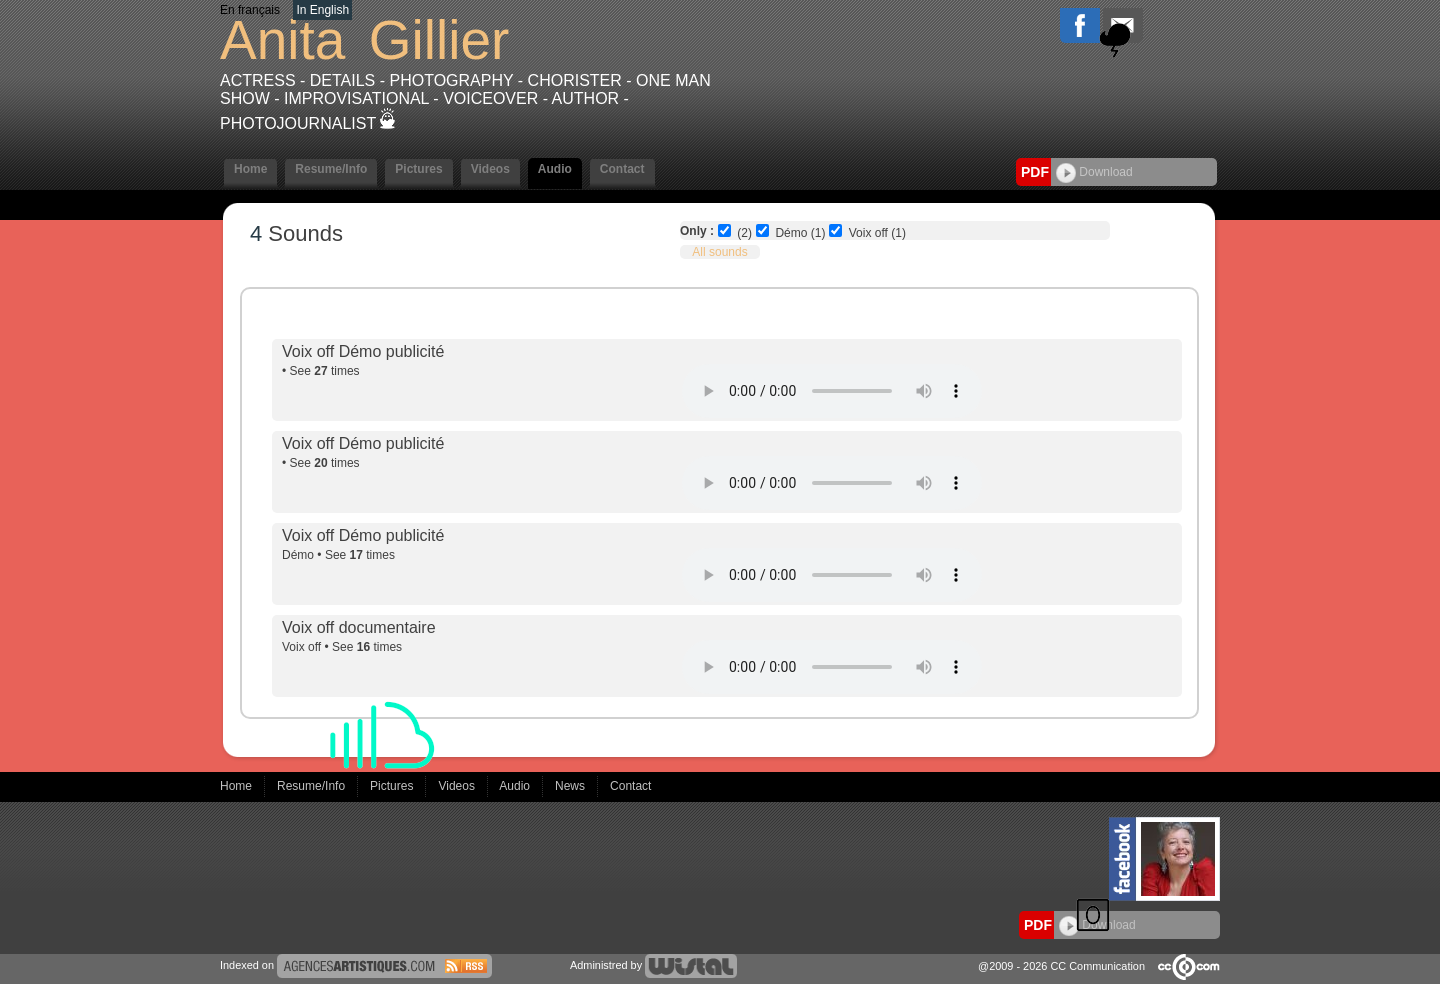 The image size is (1440, 984). I want to click on indicates thunderstorm or severe weather conditions, so click(1115, 40).